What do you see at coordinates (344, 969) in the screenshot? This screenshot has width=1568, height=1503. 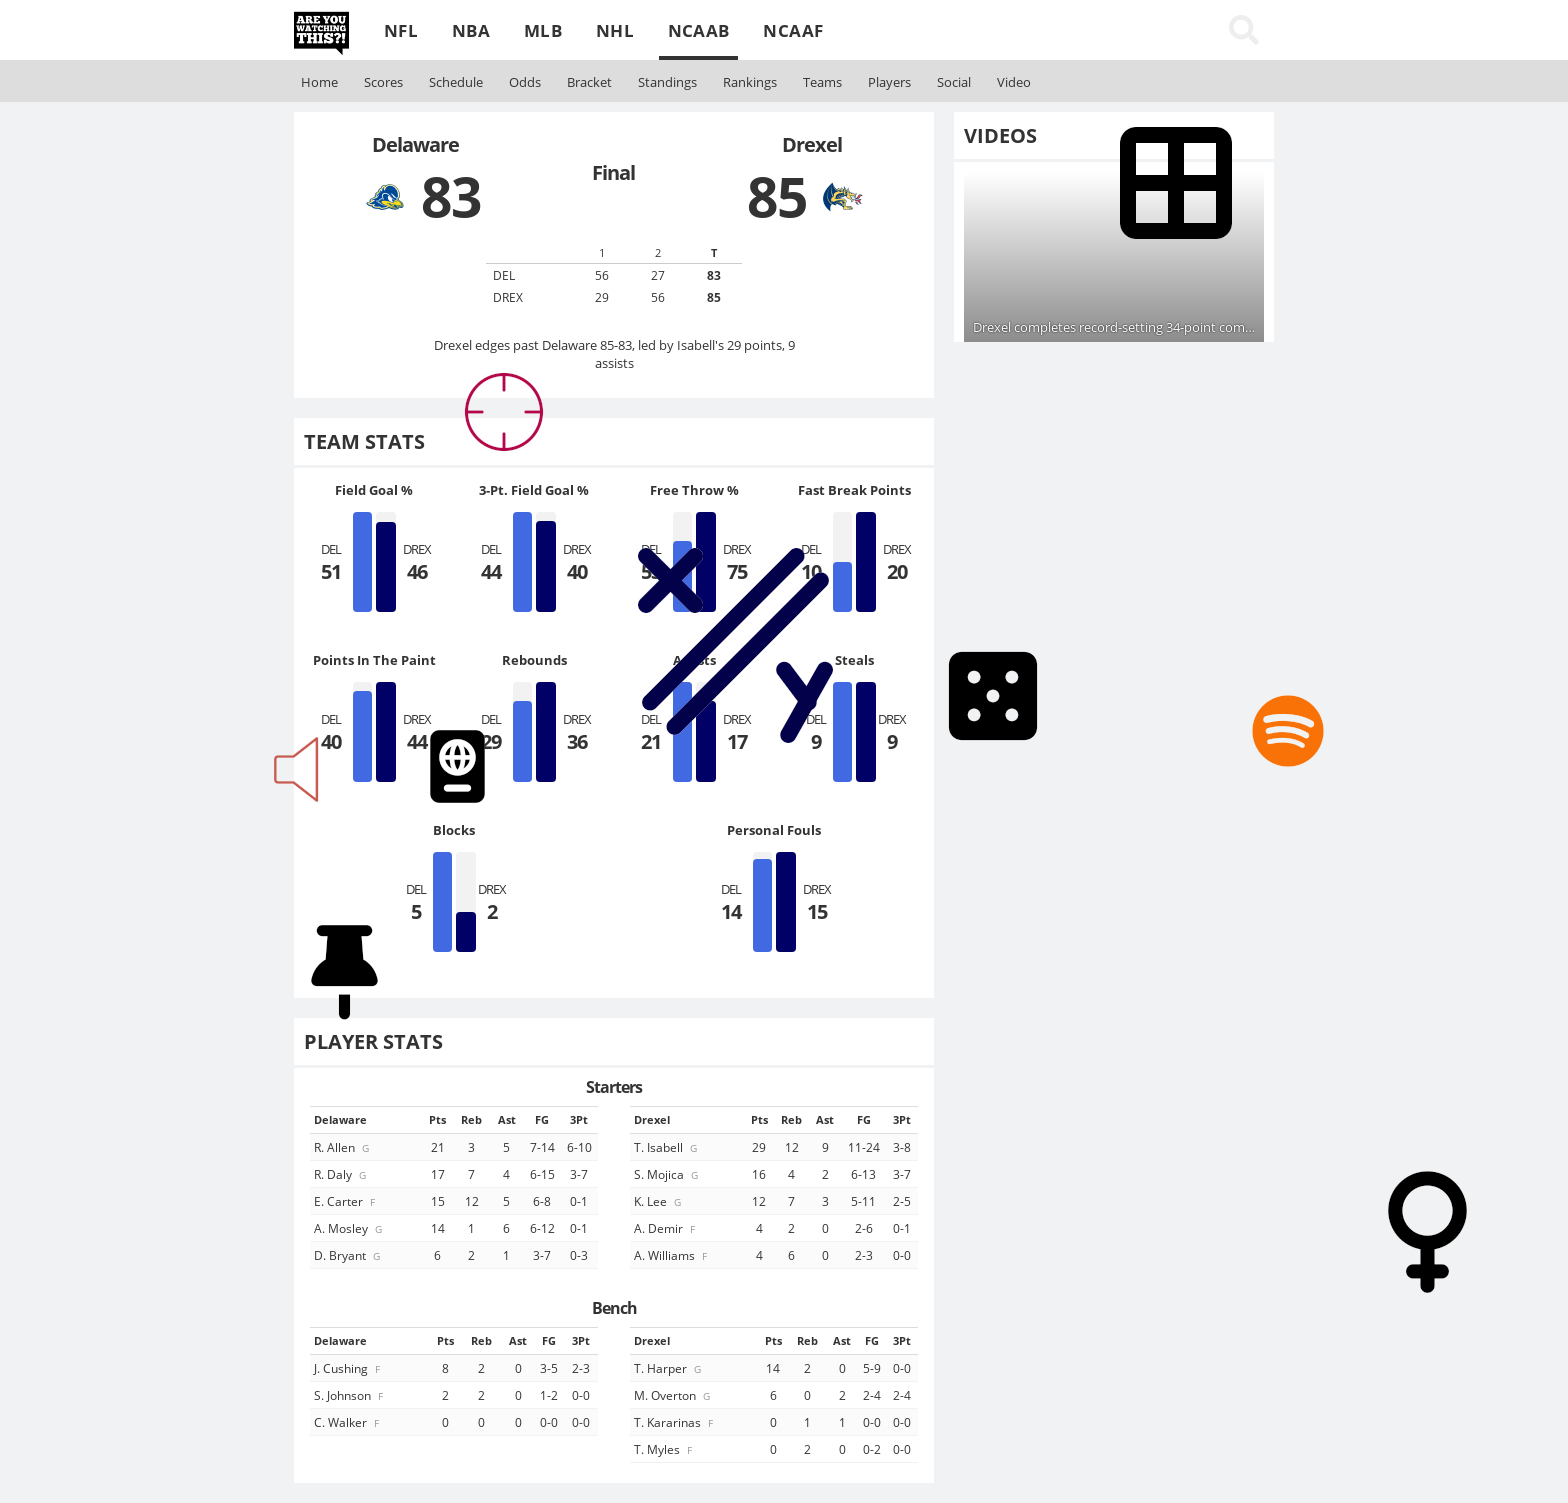 I see `pin an item to keep it visible` at bounding box center [344, 969].